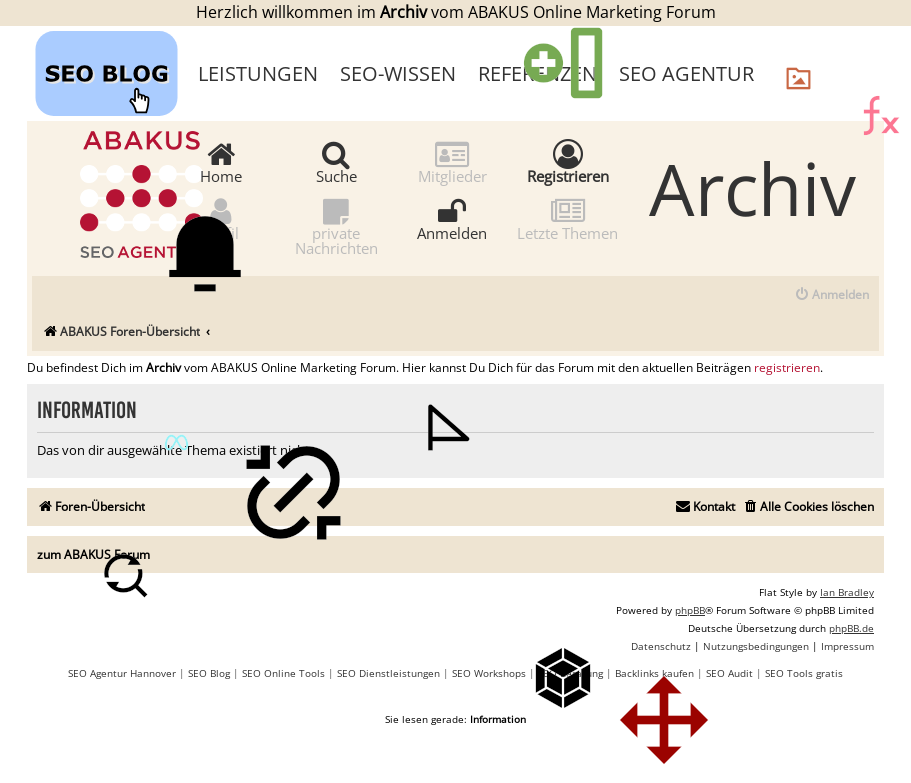  What do you see at coordinates (563, 678) in the screenshot?
I see `webpack module bundler logo` at bounding box center [563, 678].